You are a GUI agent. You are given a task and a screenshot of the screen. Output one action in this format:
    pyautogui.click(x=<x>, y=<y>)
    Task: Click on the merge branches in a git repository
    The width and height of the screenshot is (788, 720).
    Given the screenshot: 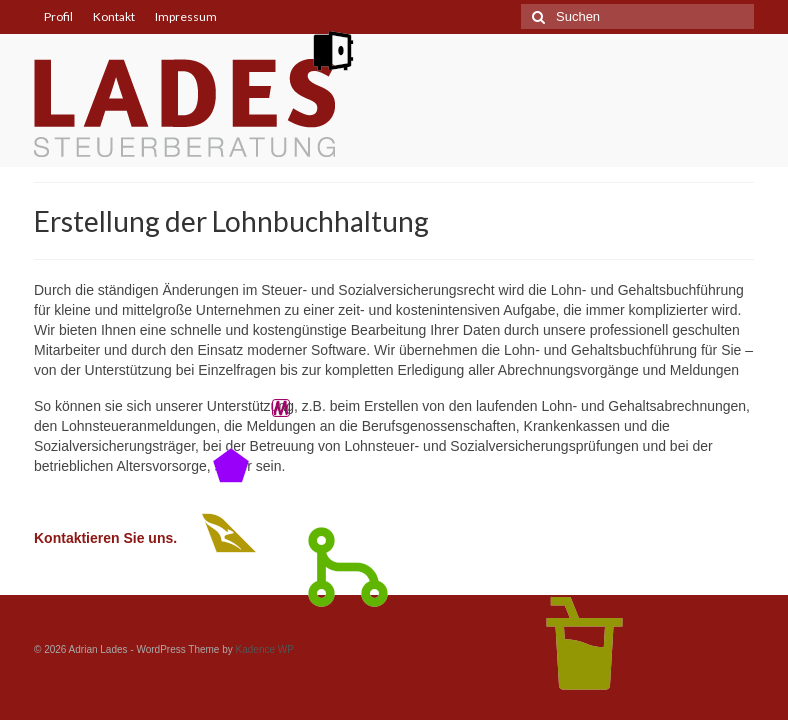 What is the action you would take?
    pyautogui.click(x=348, y=567)
    